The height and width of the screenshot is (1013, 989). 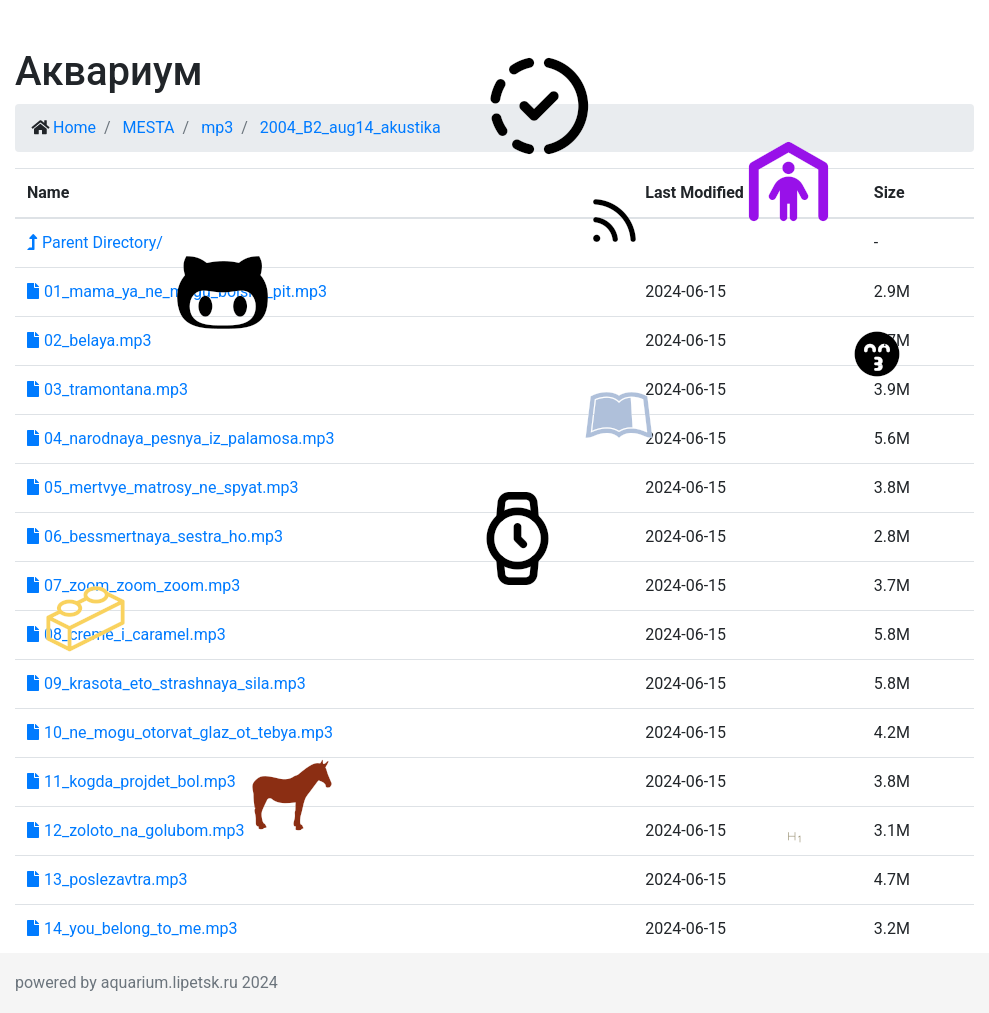 What do you see at coordinates (794, 837) in the screenshot?
I see `format text as heading level 1` at bounding box center [794, 837].